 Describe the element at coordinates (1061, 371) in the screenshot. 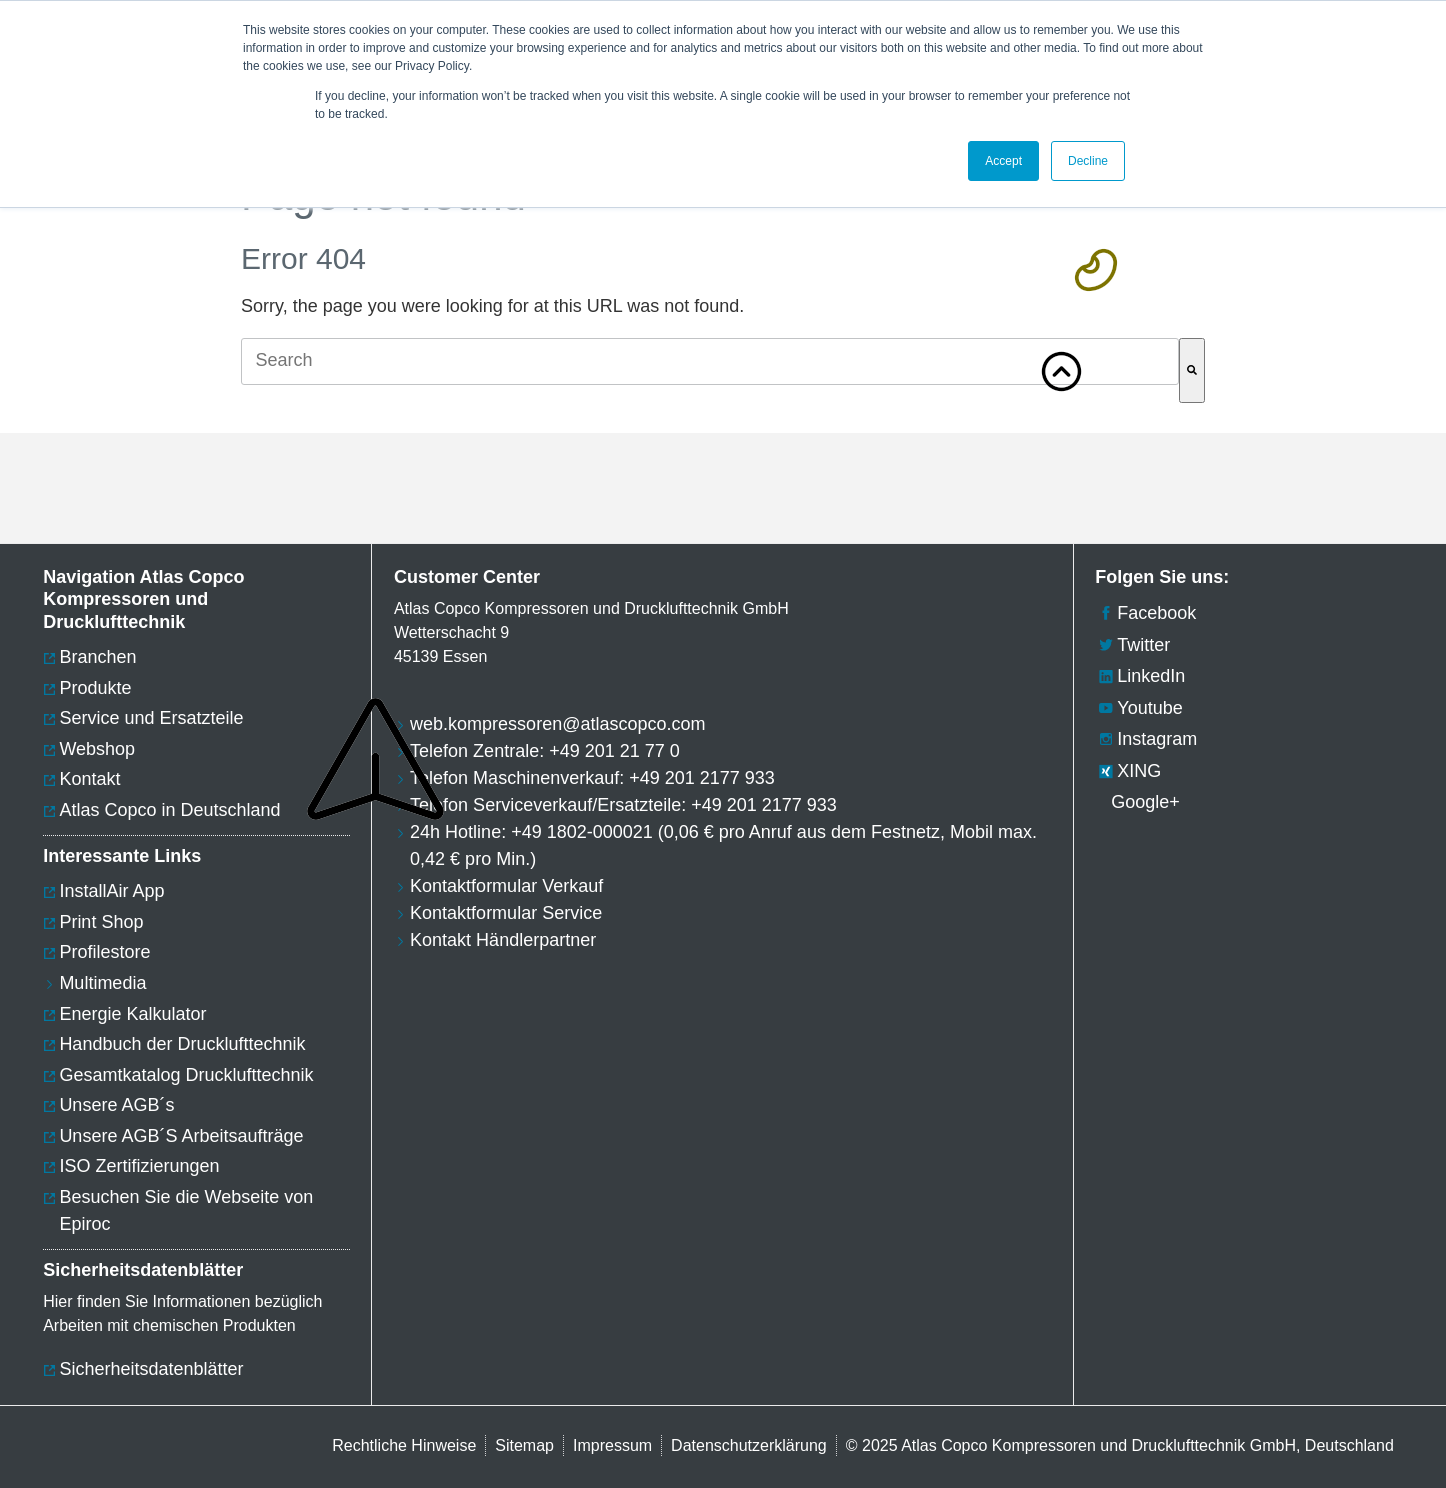

I see `scroll to top of page` at that location.